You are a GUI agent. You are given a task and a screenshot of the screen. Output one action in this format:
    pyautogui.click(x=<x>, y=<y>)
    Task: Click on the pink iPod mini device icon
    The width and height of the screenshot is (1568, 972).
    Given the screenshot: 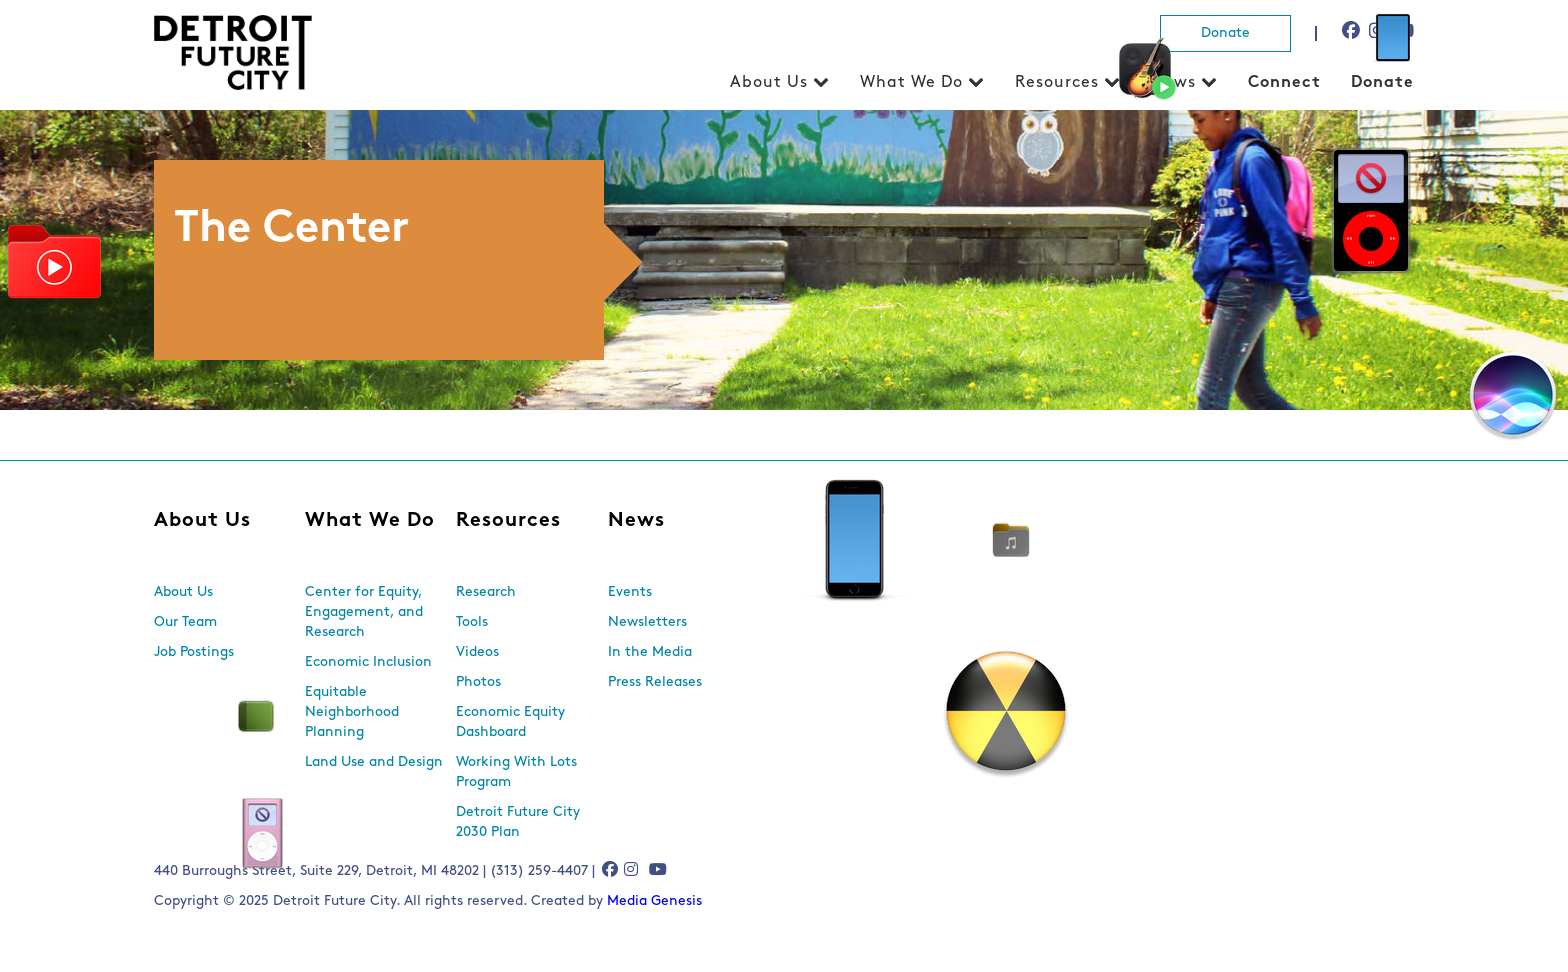 What is the action you would take?
    pyautogui.click(x=262, y=833)
    